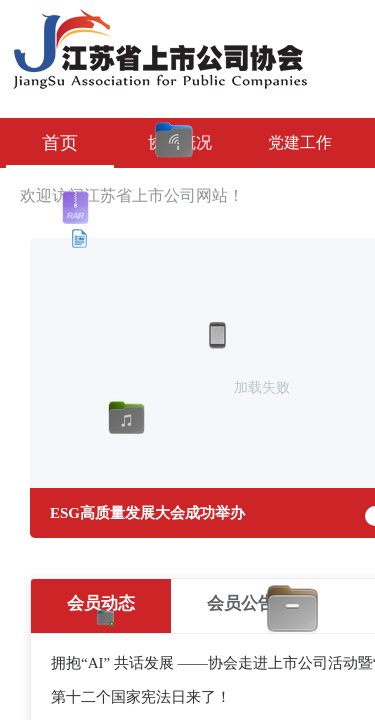 Image resolution: width=375 pixels, height=720 pixels. I want to click on create a new folder, so click(105, 617).